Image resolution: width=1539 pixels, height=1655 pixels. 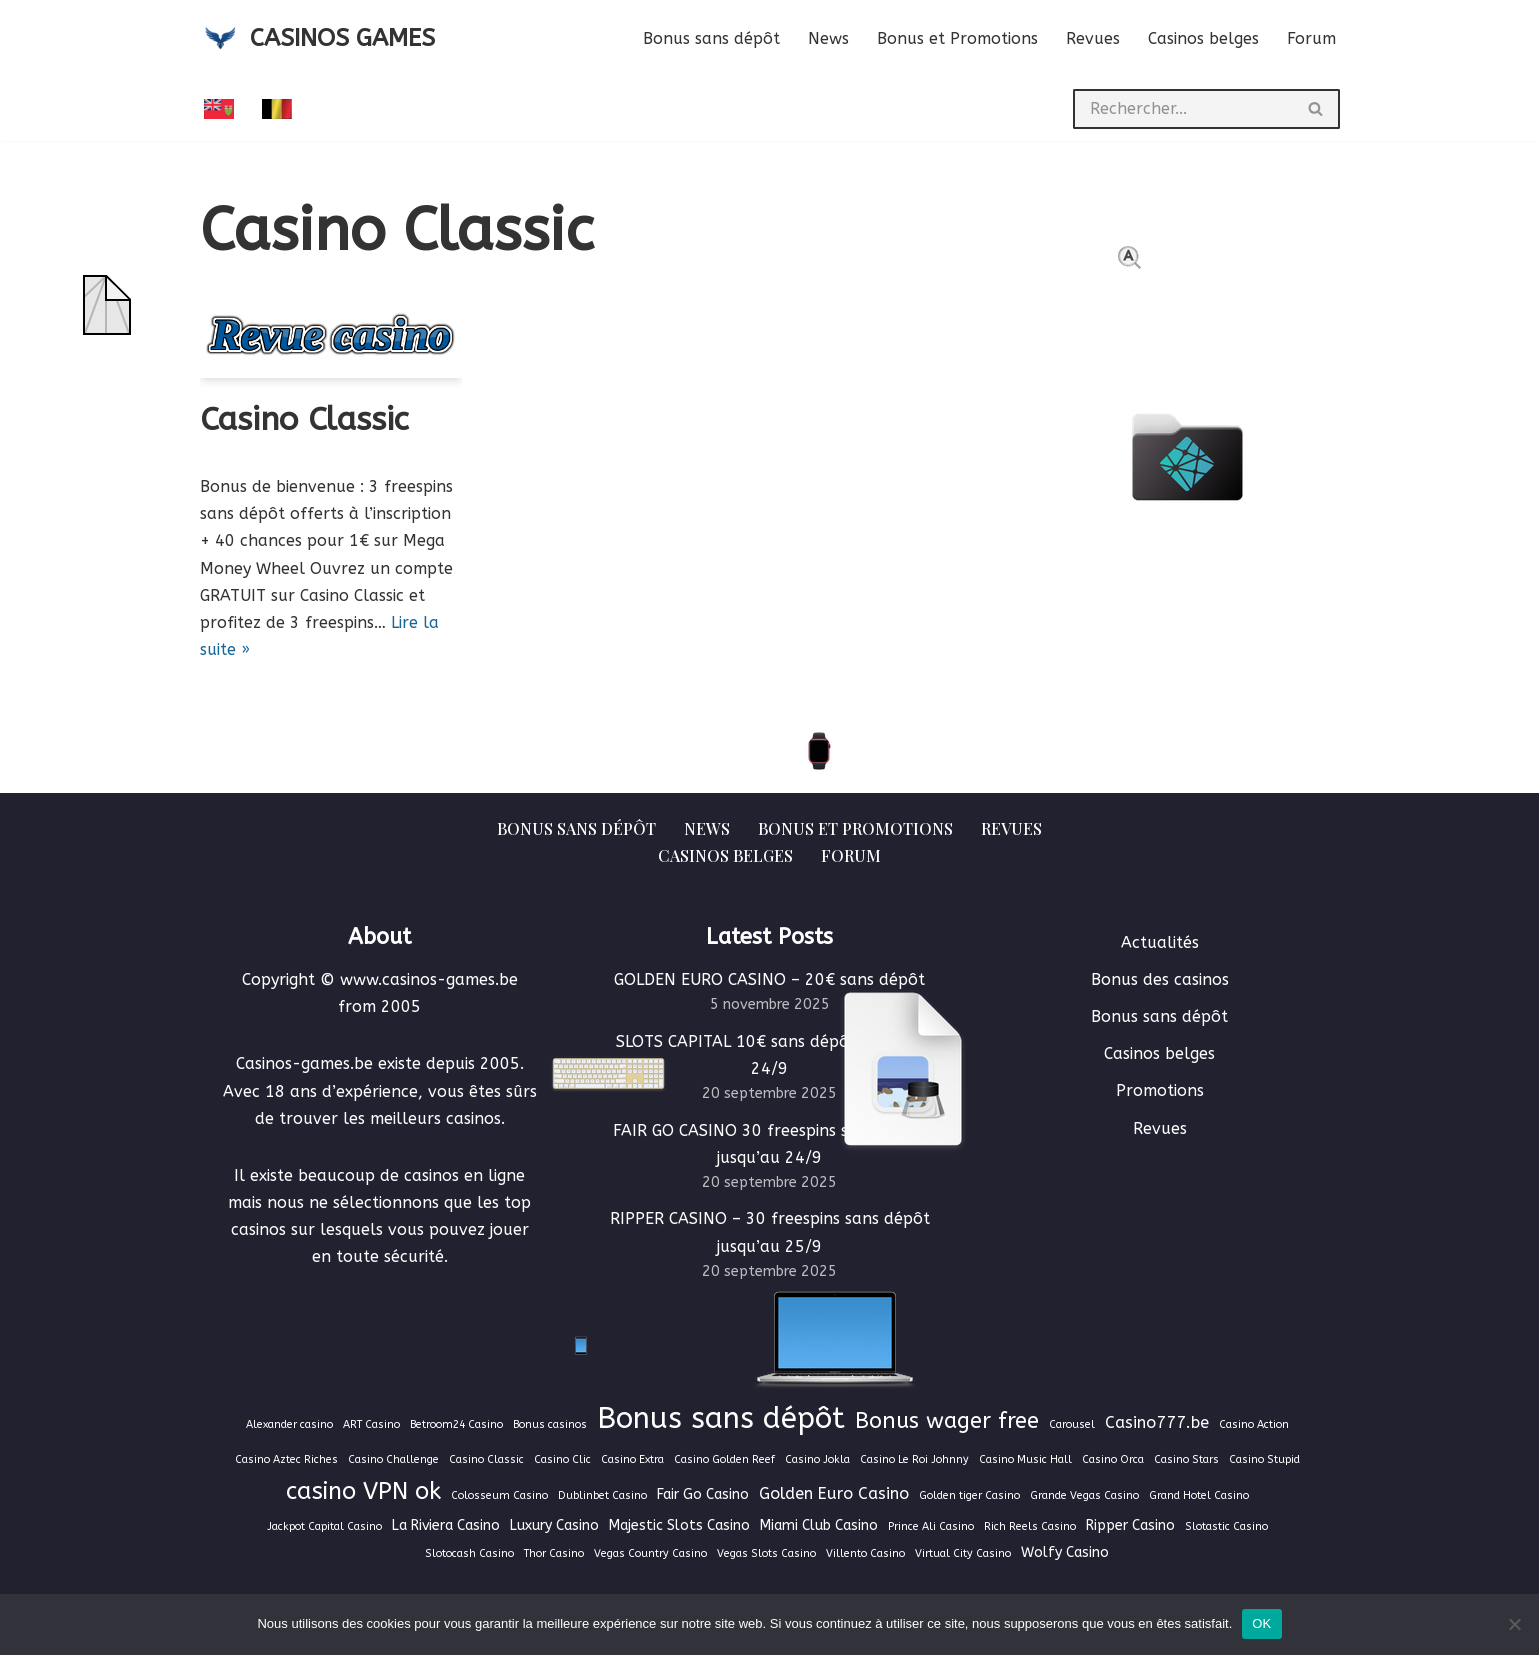 I want to click on view email drafts folder, so click(x=107, y=305).